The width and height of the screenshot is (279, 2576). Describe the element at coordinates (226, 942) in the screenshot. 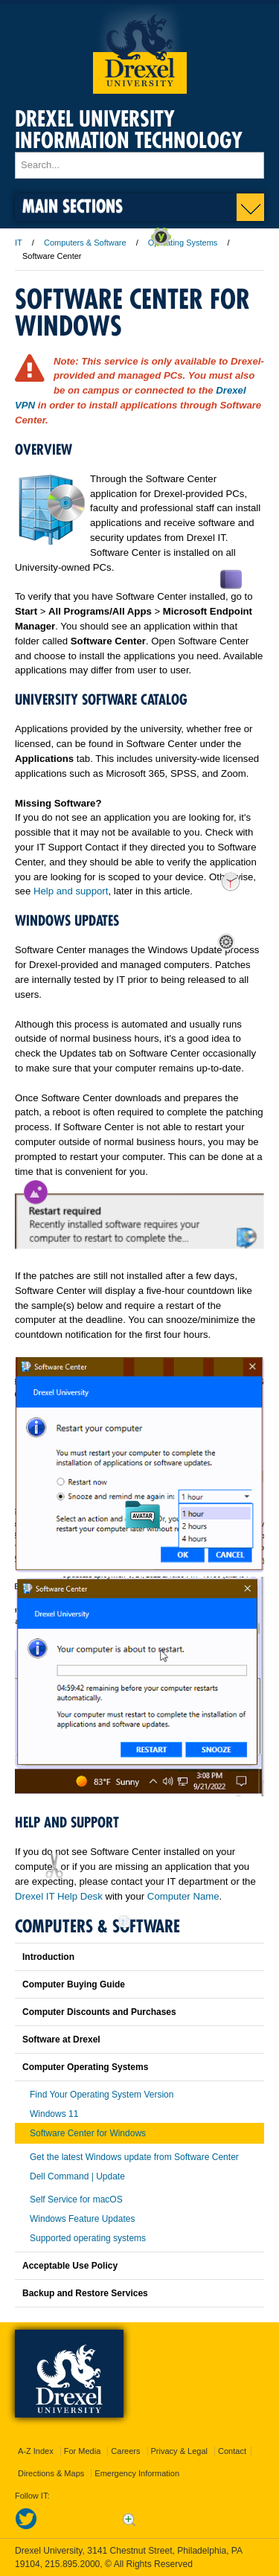

I see `open system preferences` at that location.